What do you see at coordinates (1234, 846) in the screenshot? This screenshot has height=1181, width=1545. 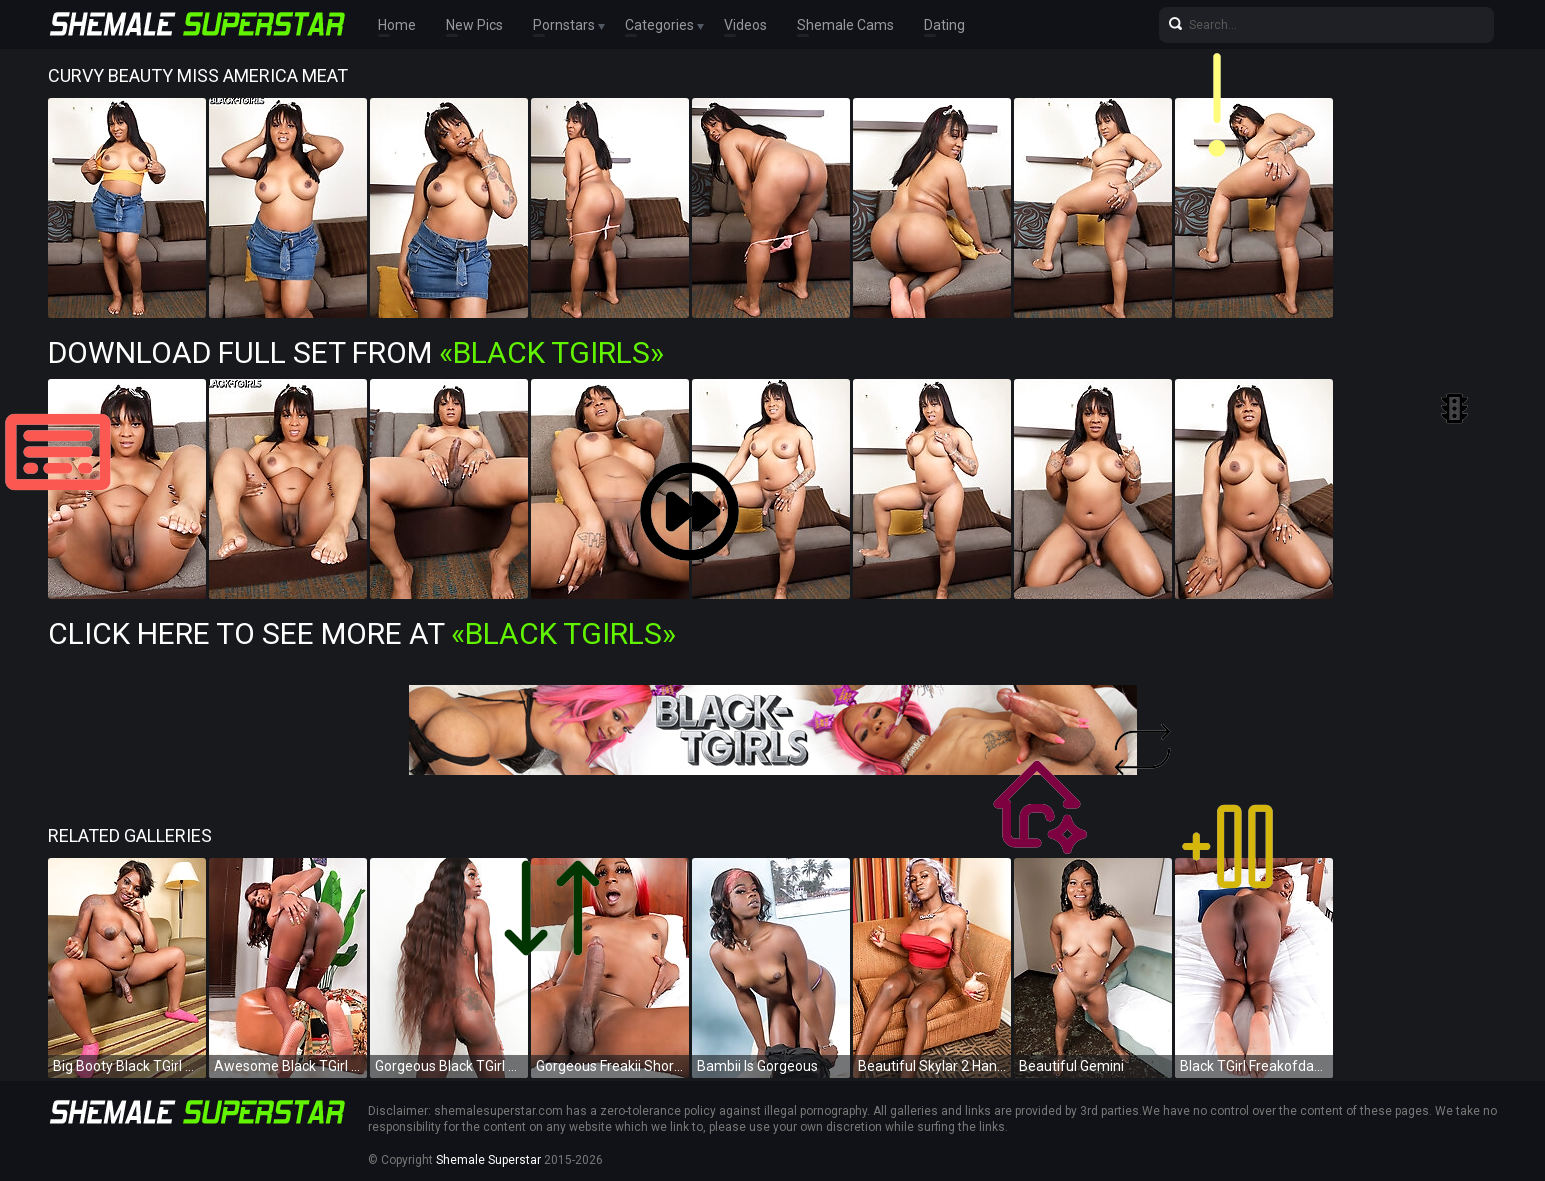 I see `add a new column to the left` at bounding box center [1234, 846].